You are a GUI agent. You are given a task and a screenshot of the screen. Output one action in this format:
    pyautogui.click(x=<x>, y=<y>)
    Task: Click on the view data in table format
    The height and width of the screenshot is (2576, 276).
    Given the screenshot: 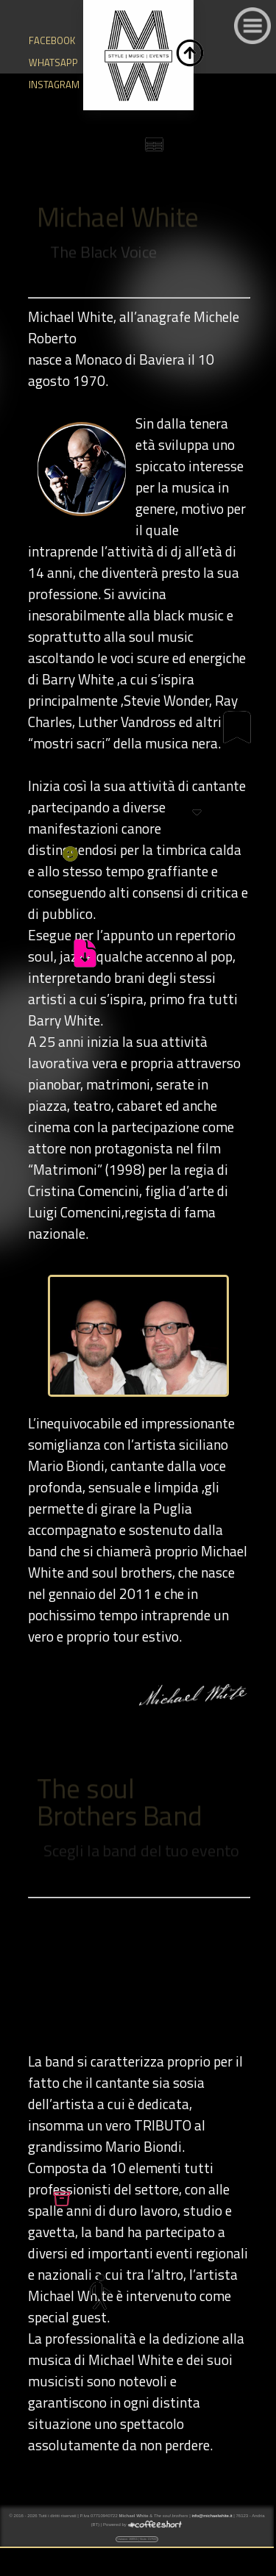 What is the action you would take?
    pyautogui.click(x=154, y=144)
    